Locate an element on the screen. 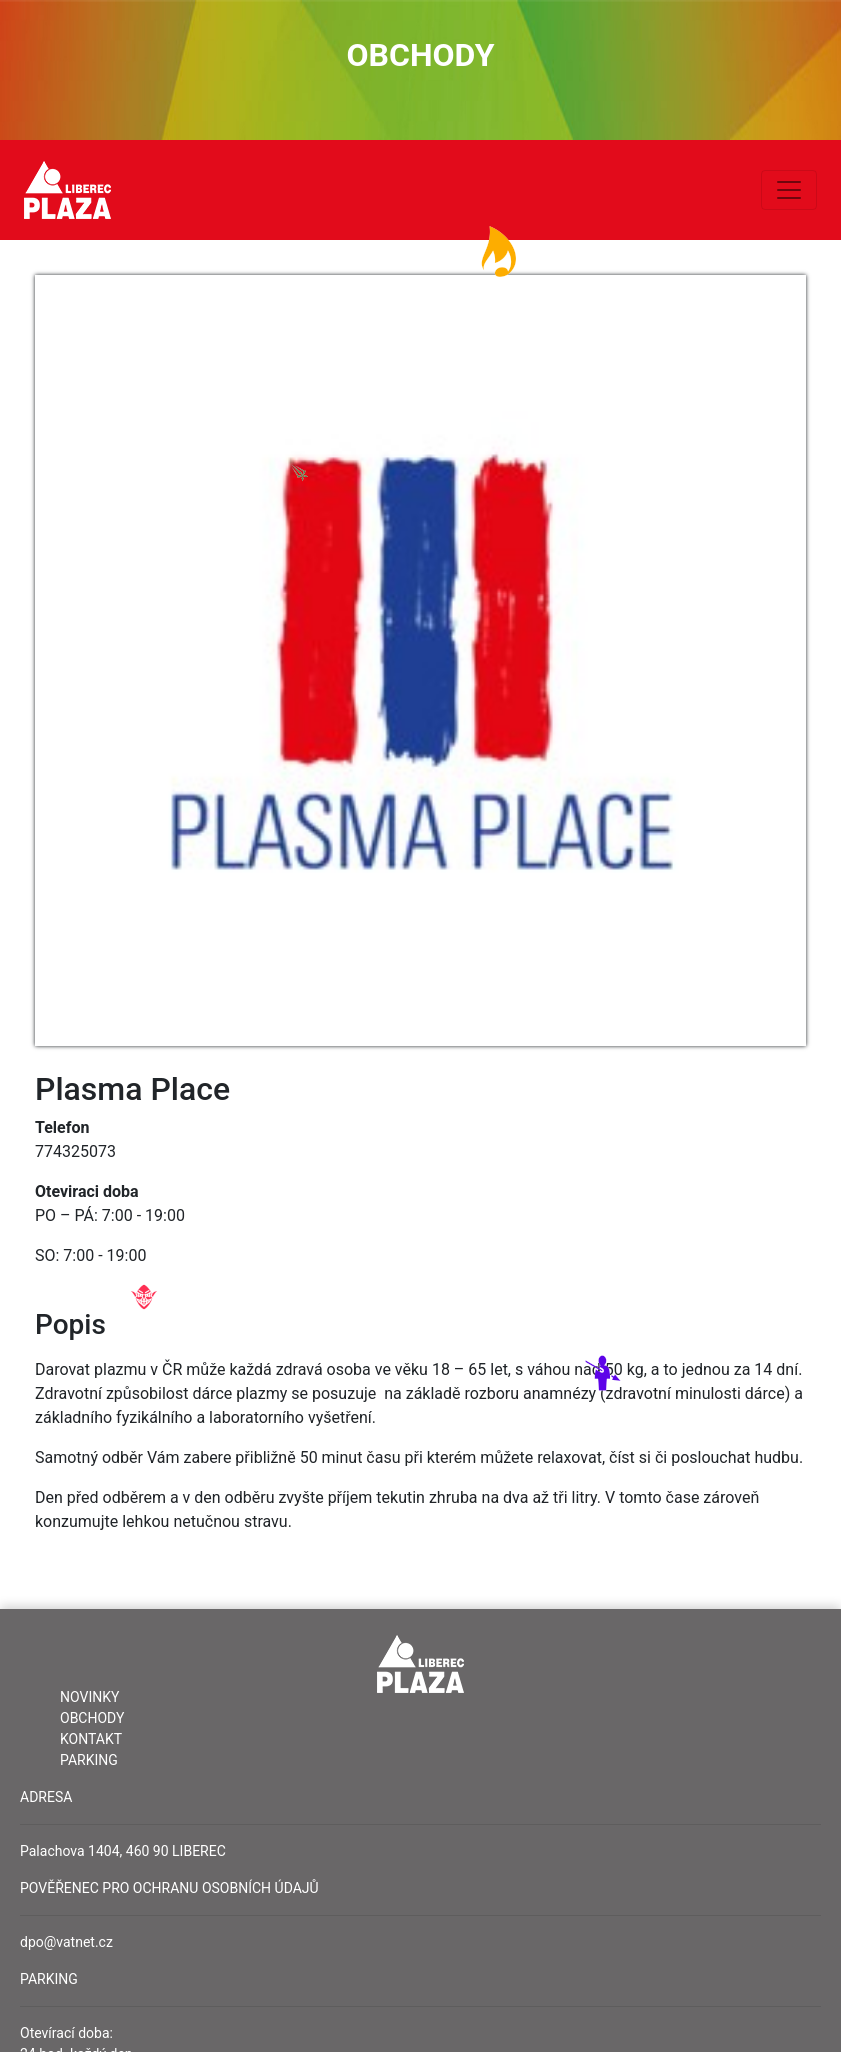 Image resolution: width=841 pixels, height=2052 pixels. toggle light or illumination in-game is located at coordinates (497, 251).